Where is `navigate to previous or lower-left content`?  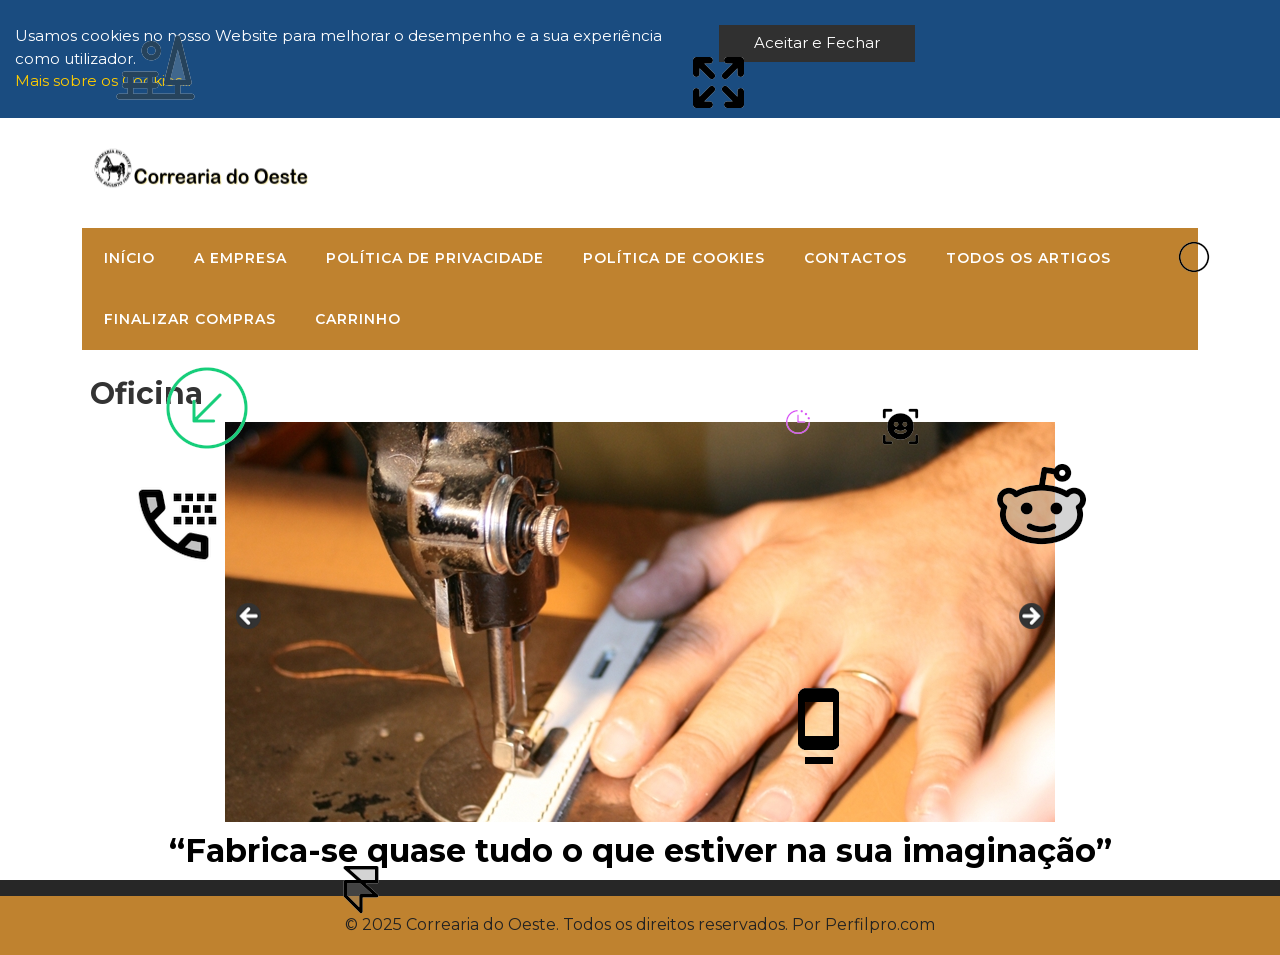 navigate to previous or lower-left content is located at coordinates (207, 408).